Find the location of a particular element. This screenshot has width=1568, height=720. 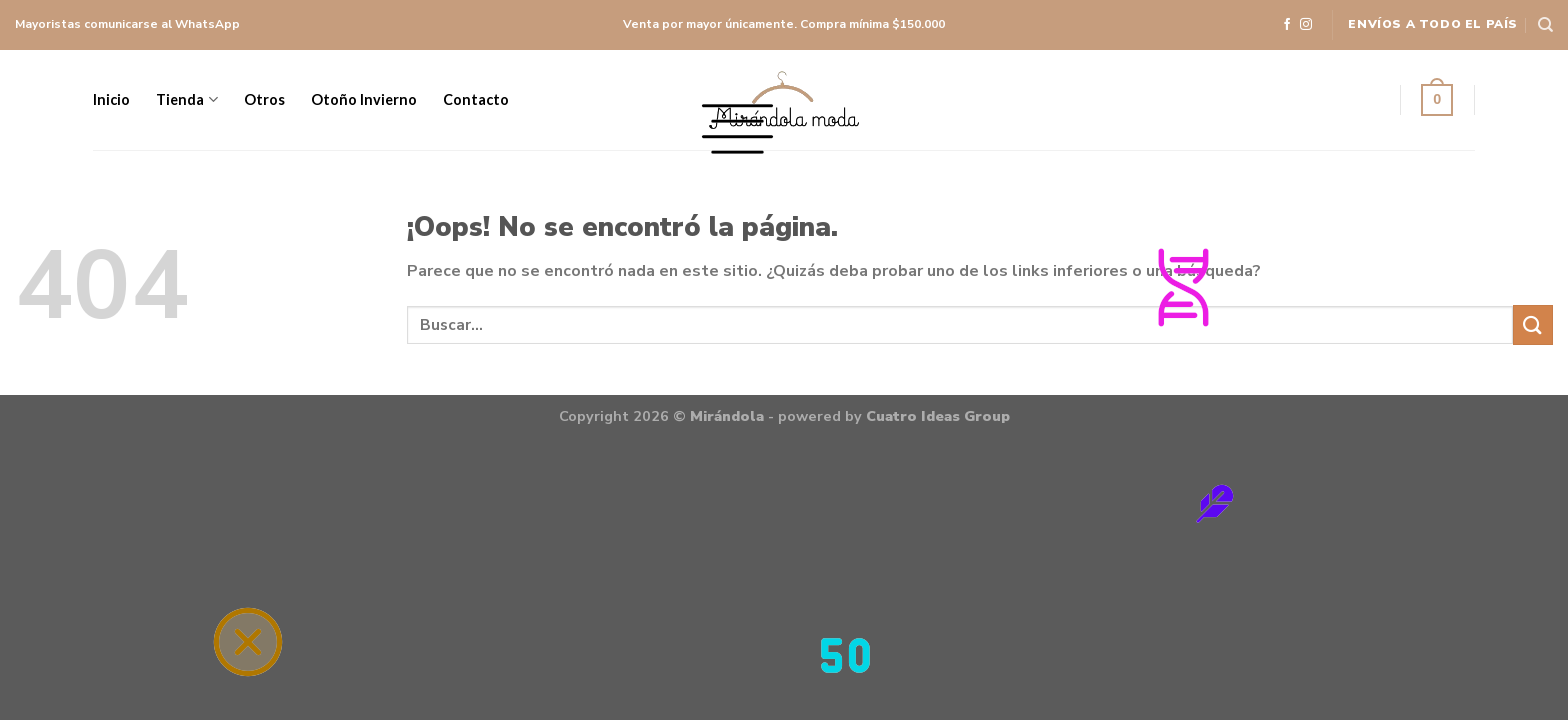

indicates a count or quantity of 50 is located at coordinates (845, 655).